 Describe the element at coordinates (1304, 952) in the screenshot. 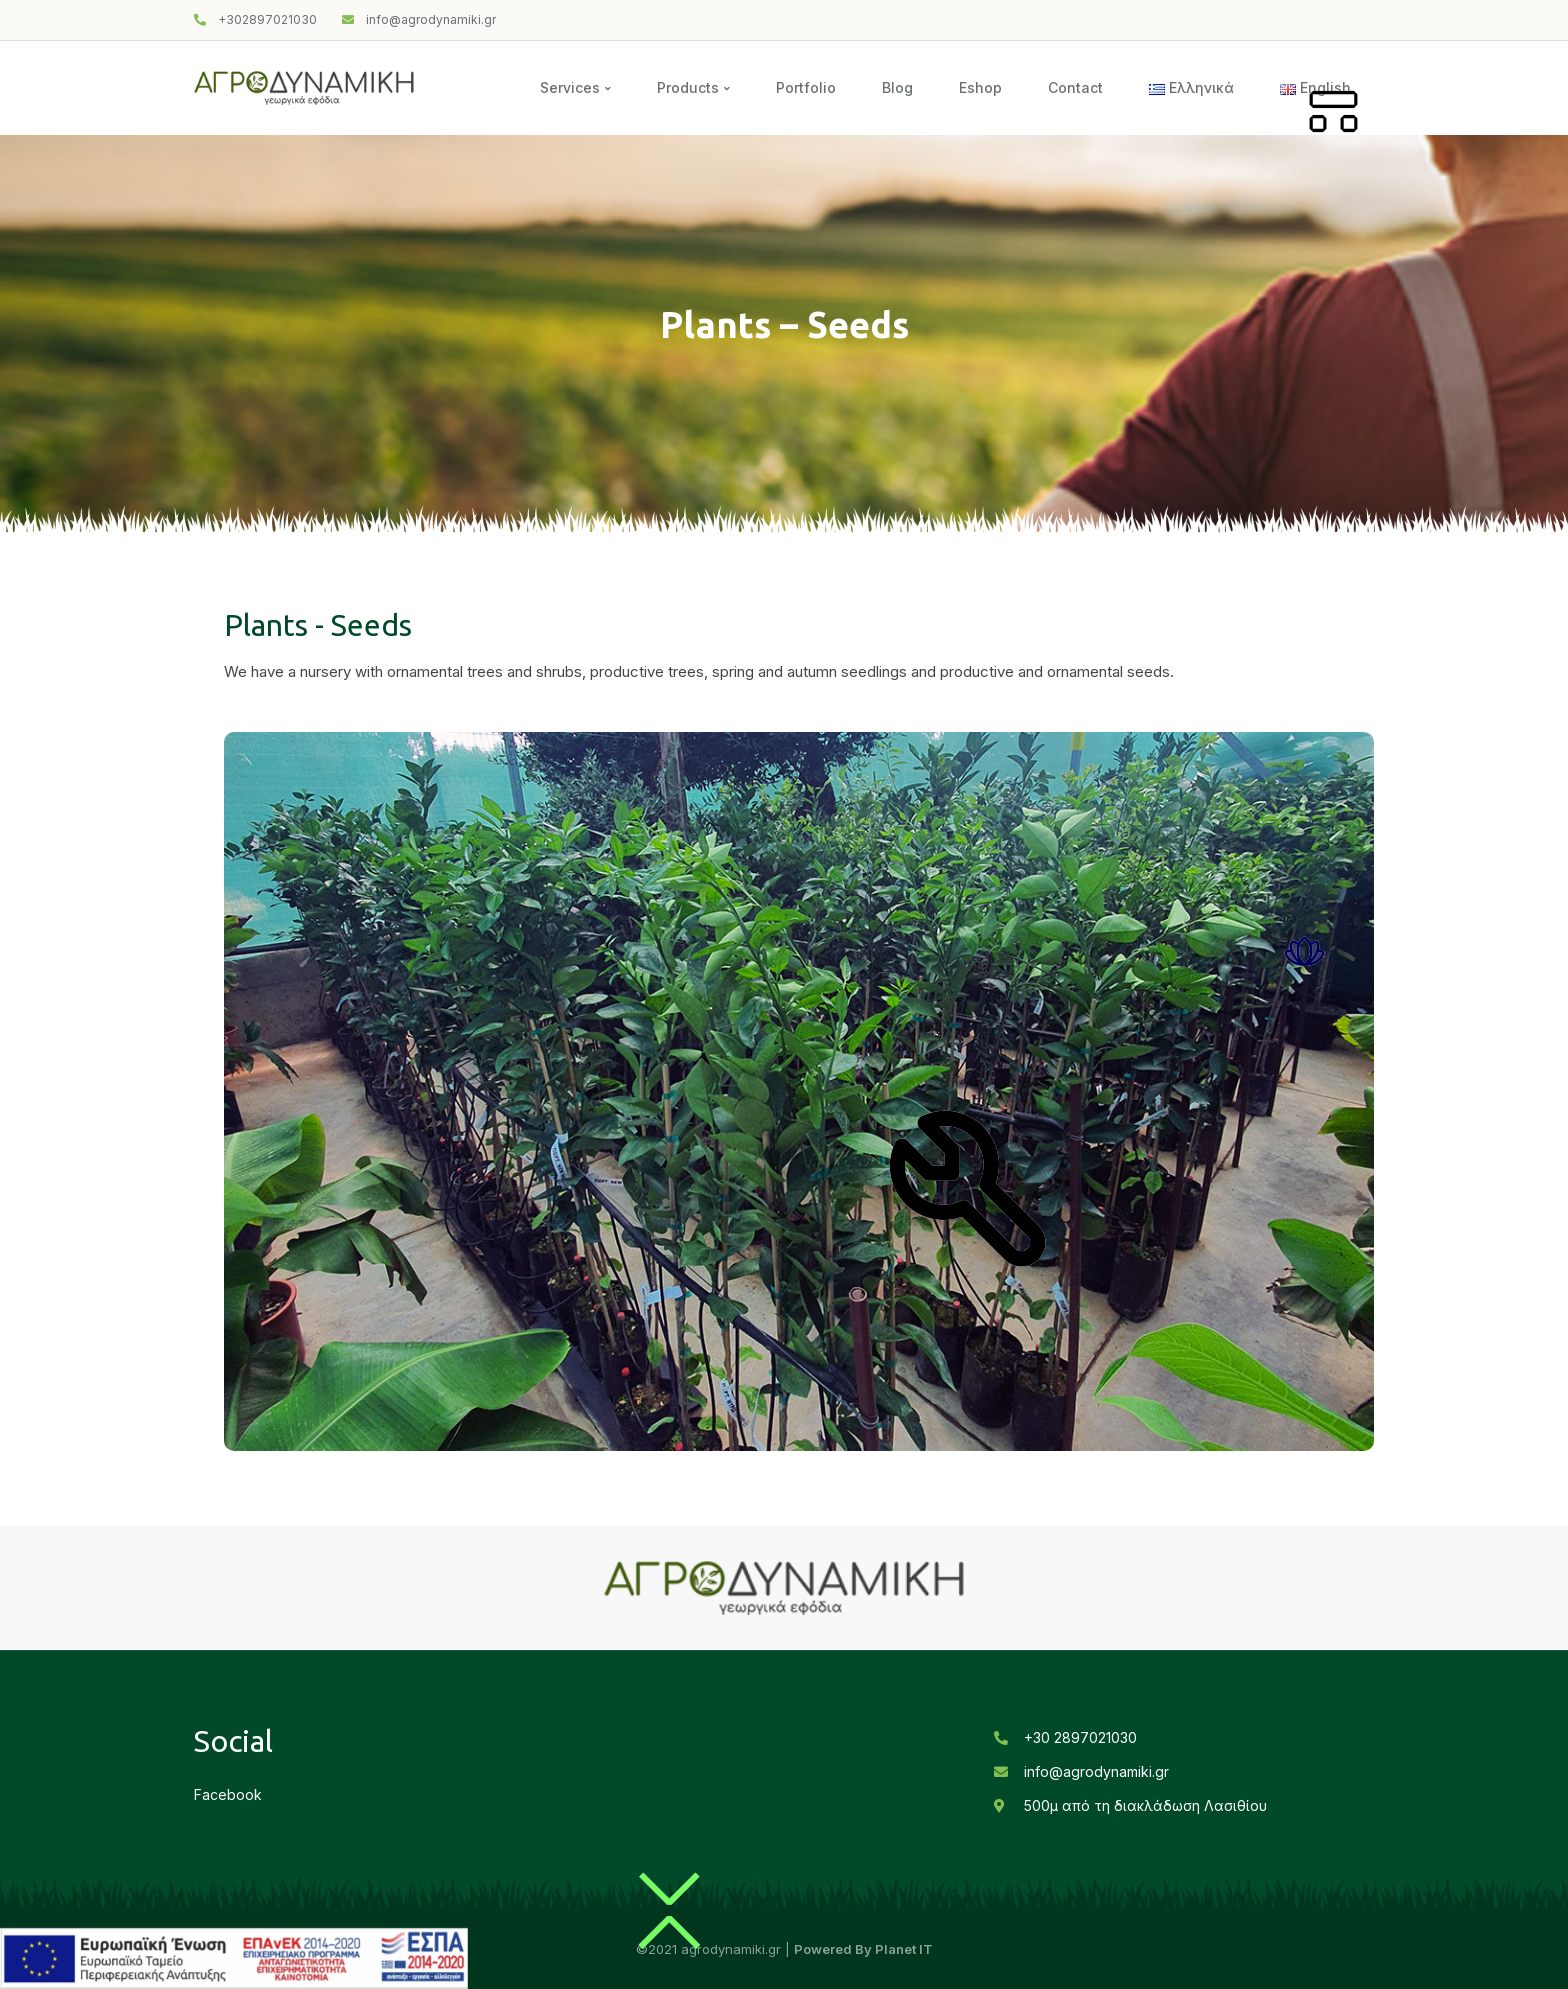

I see `open meditation or mindfulness feature` at that location.